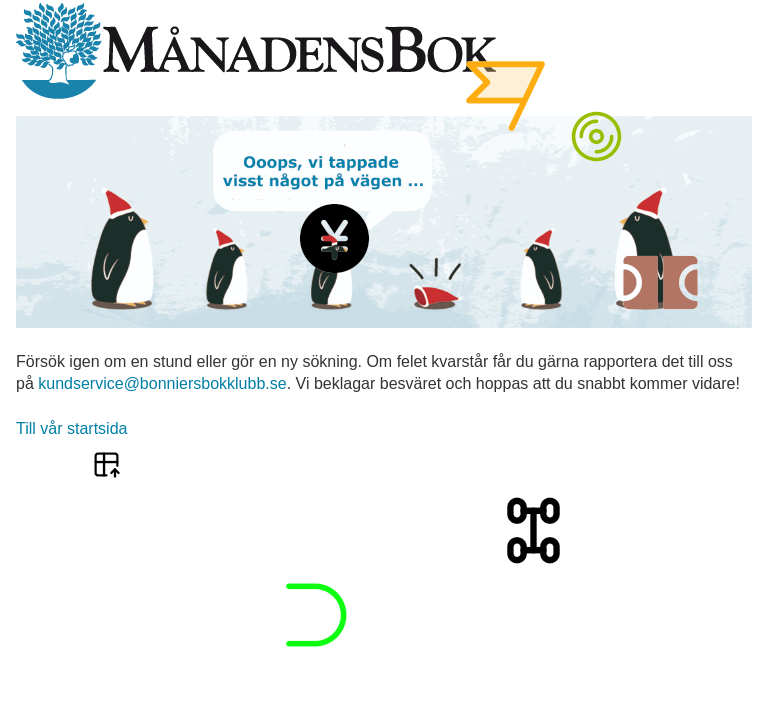  What do you see at coordinates (334, 238) in the screenshot?
I see `view price in japanese yen` at bounding box center [334, 238].